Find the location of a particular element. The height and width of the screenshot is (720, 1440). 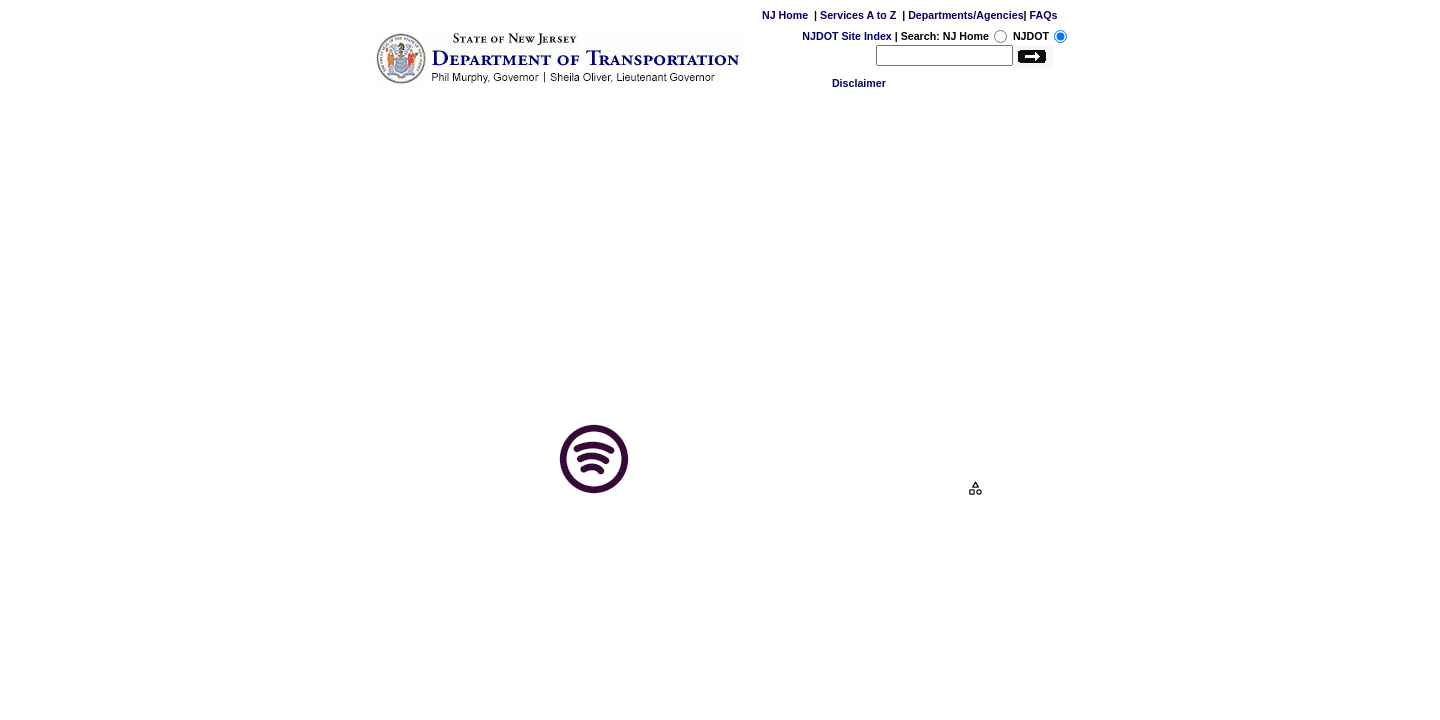

access shape tools or drawing options is located at coordinates (975, 488).